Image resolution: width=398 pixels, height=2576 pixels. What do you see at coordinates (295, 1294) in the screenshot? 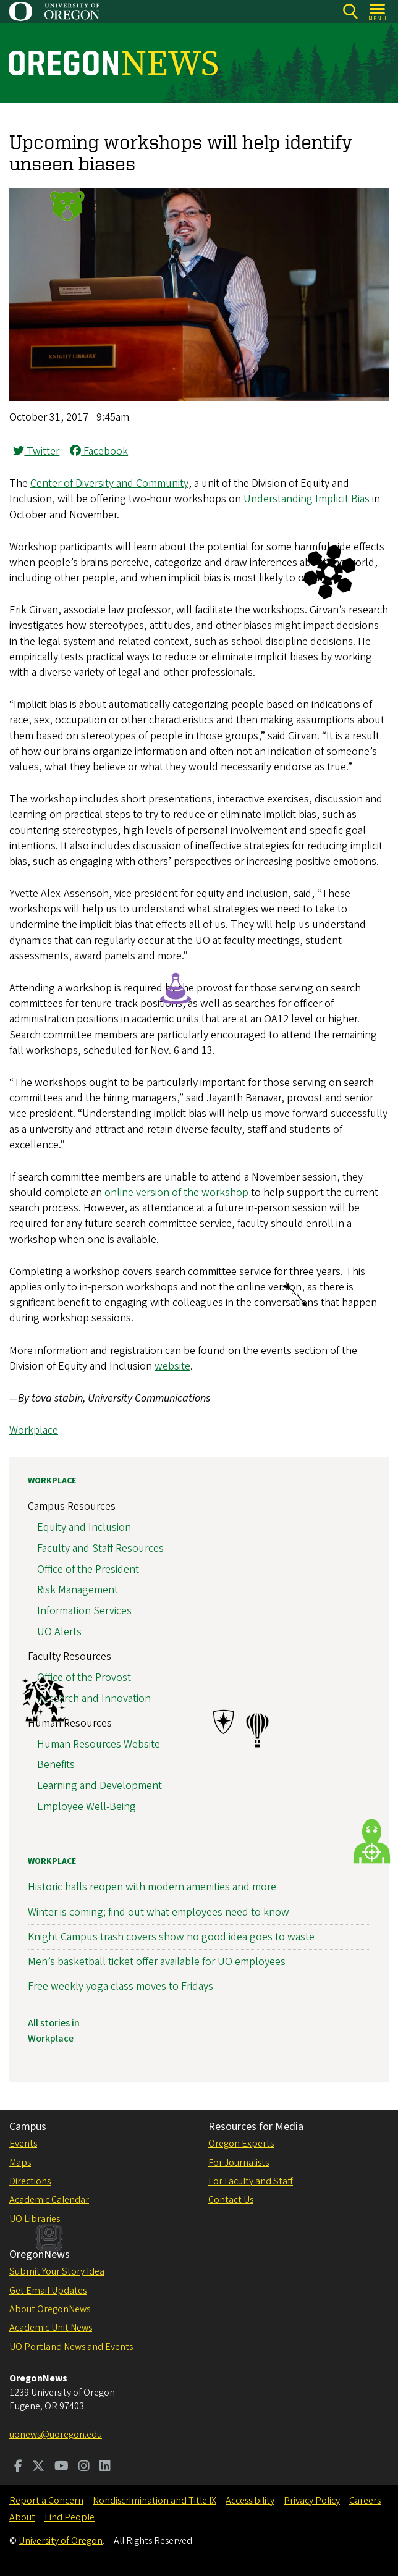
I see `indicates a broken or failed connection` at bounding box center [295, 1294].